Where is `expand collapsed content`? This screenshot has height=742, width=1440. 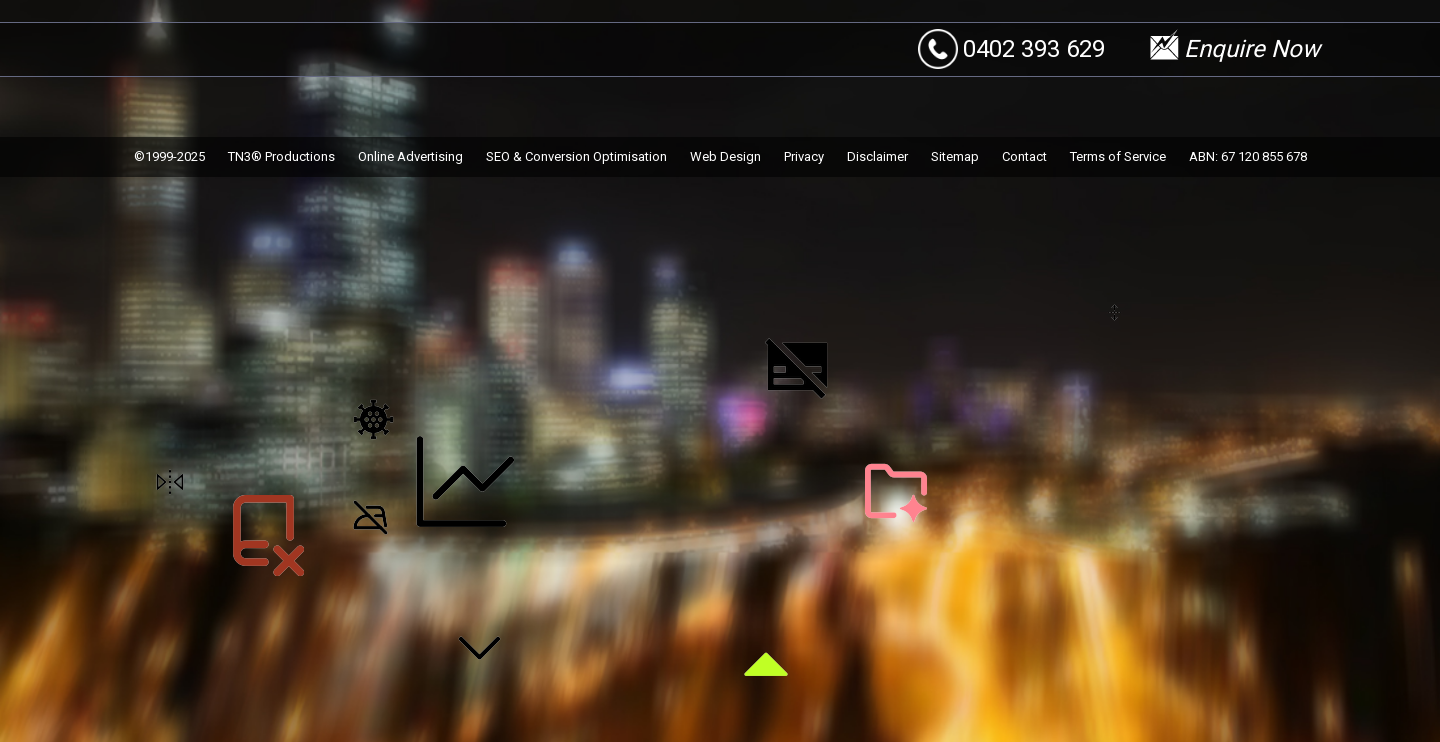 expand collapsed content is located at coordinates (1114, 312).